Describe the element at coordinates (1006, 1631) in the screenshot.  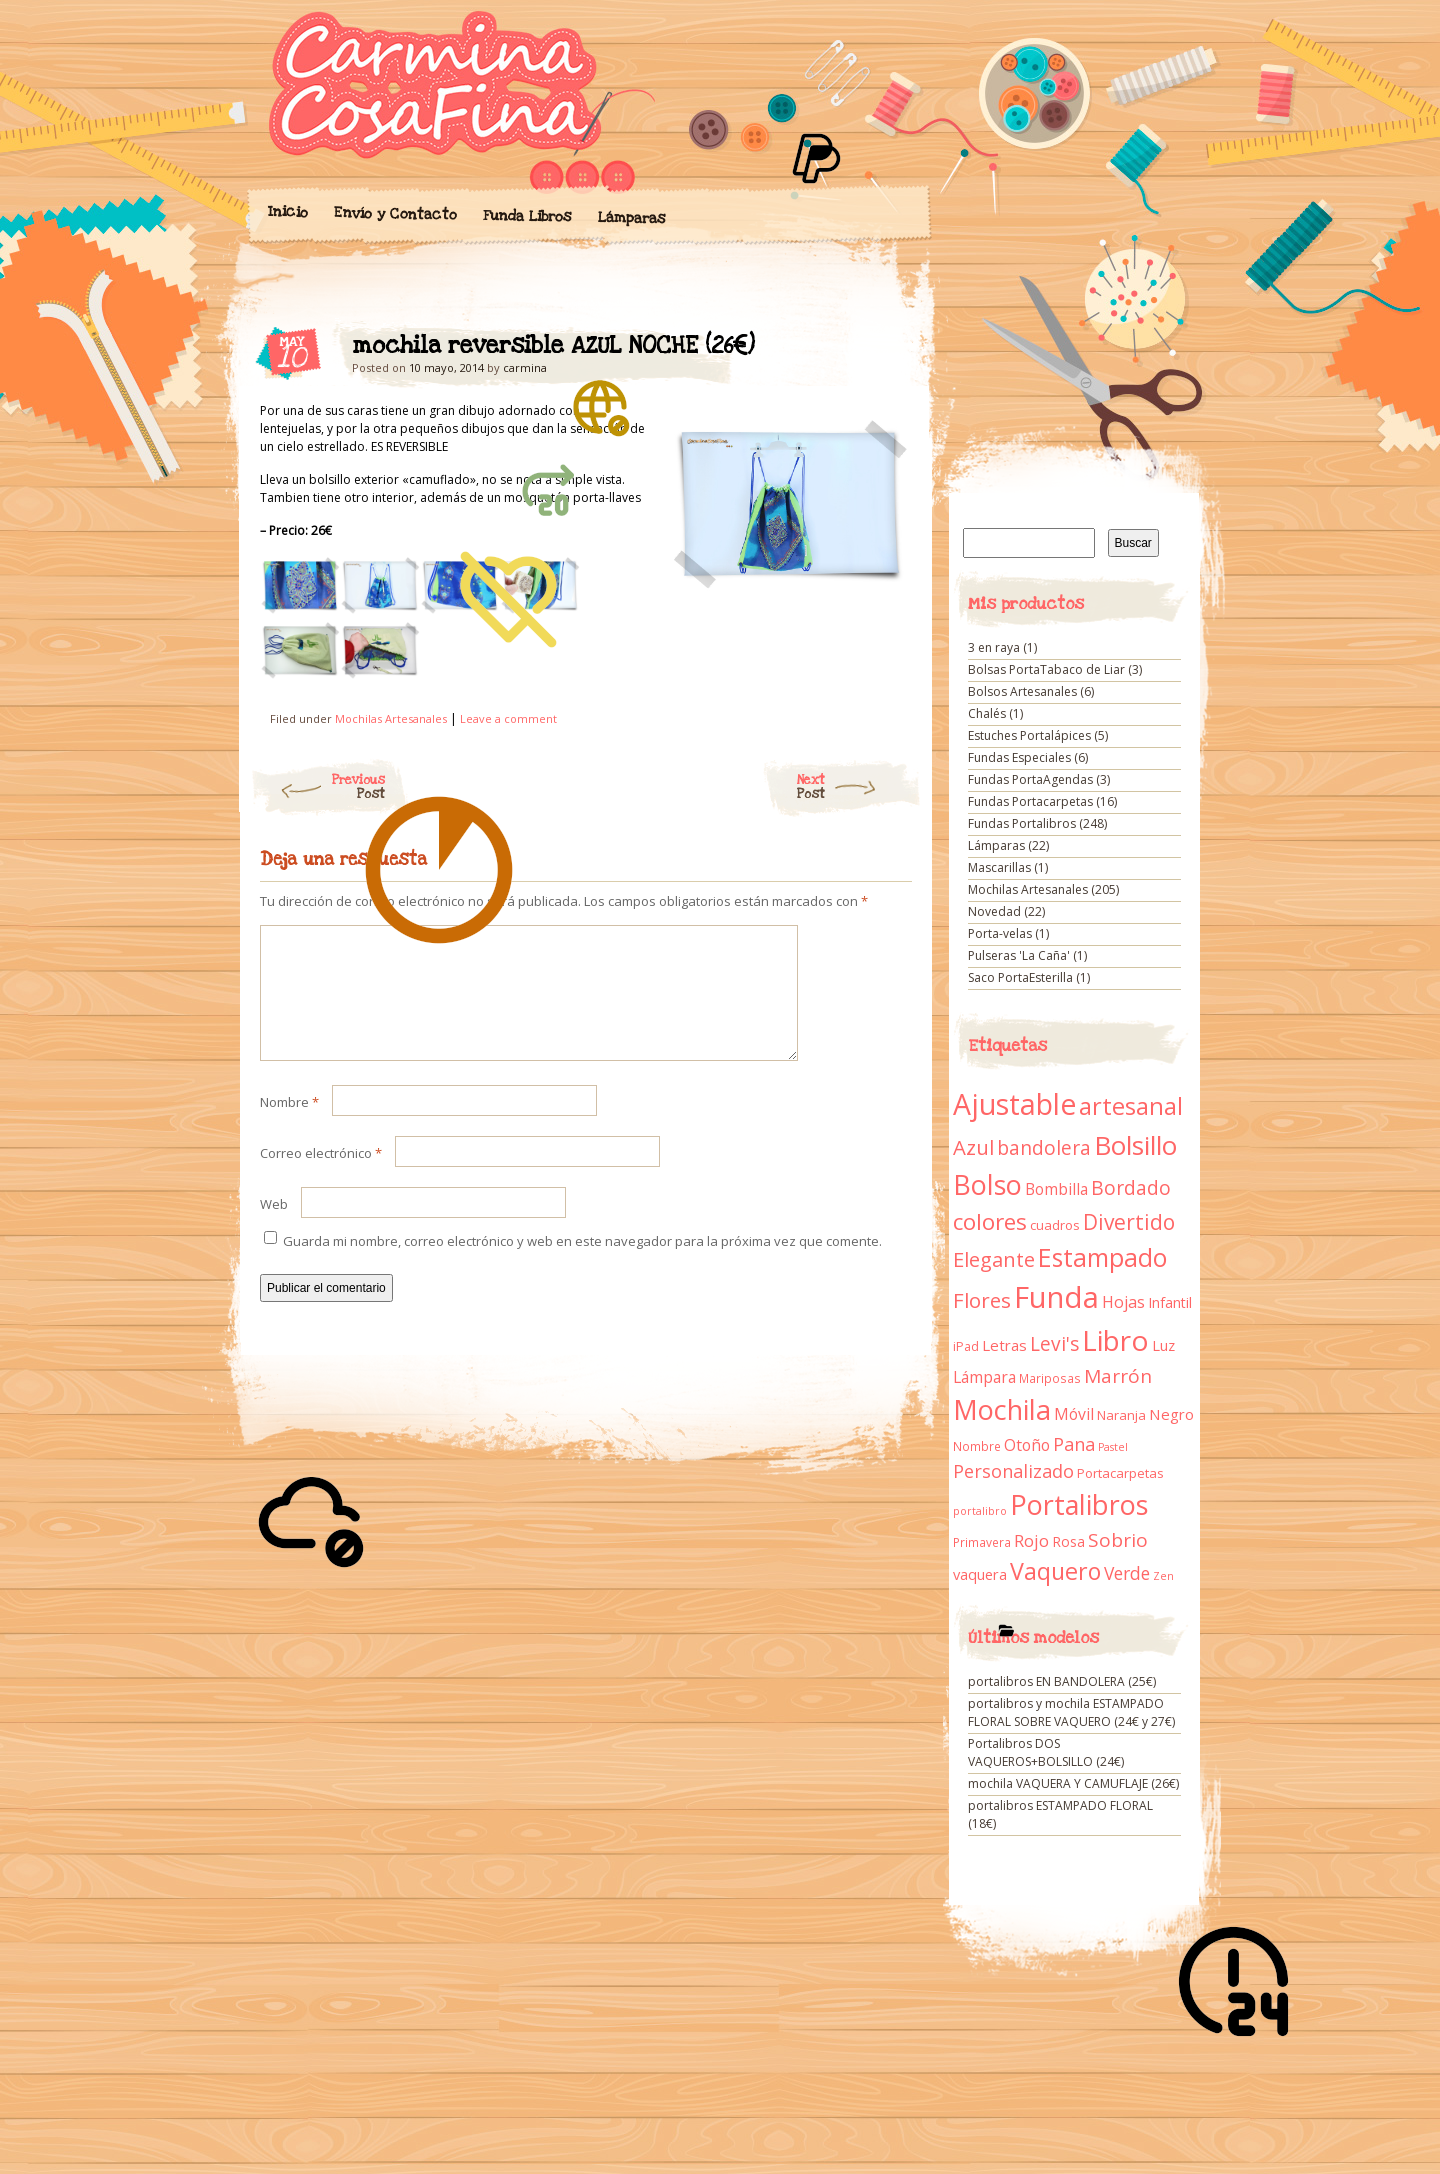
I see `open folder to view contents` at that location.